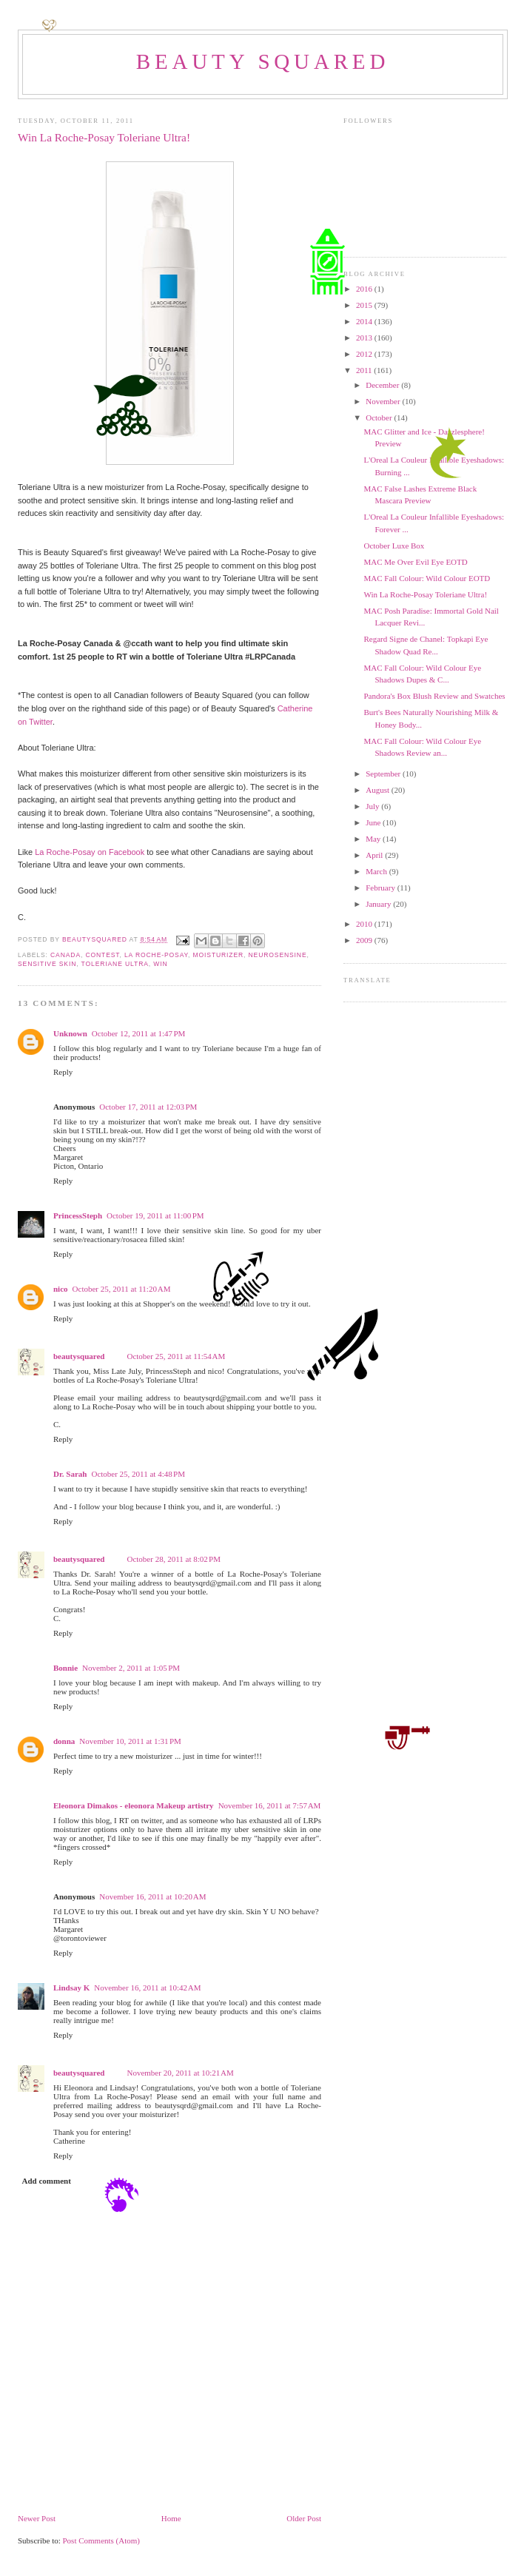  What do you see at coordinates (343, 1344) in the screenshot?
I see `melee weapon item in game inventory` at bounding box center [343, 1344].